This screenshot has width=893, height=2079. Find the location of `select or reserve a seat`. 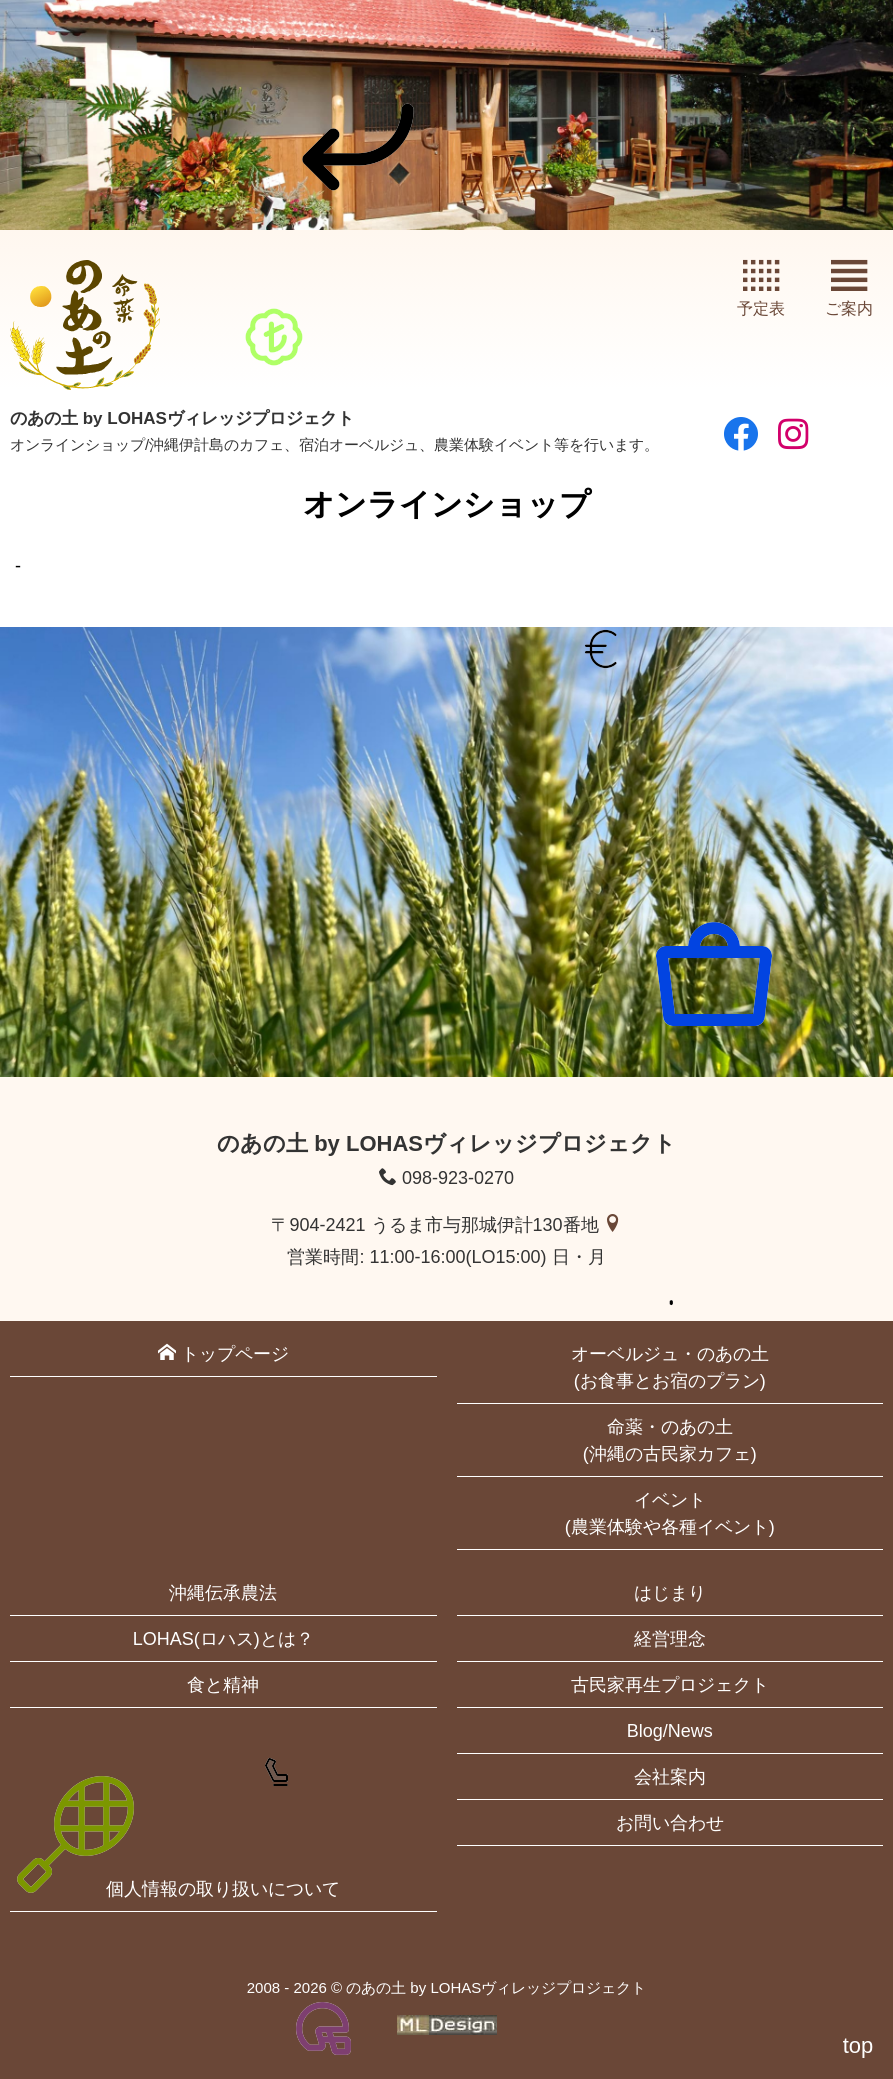

select or reserve a seat is located at coordinates (276, 1772).